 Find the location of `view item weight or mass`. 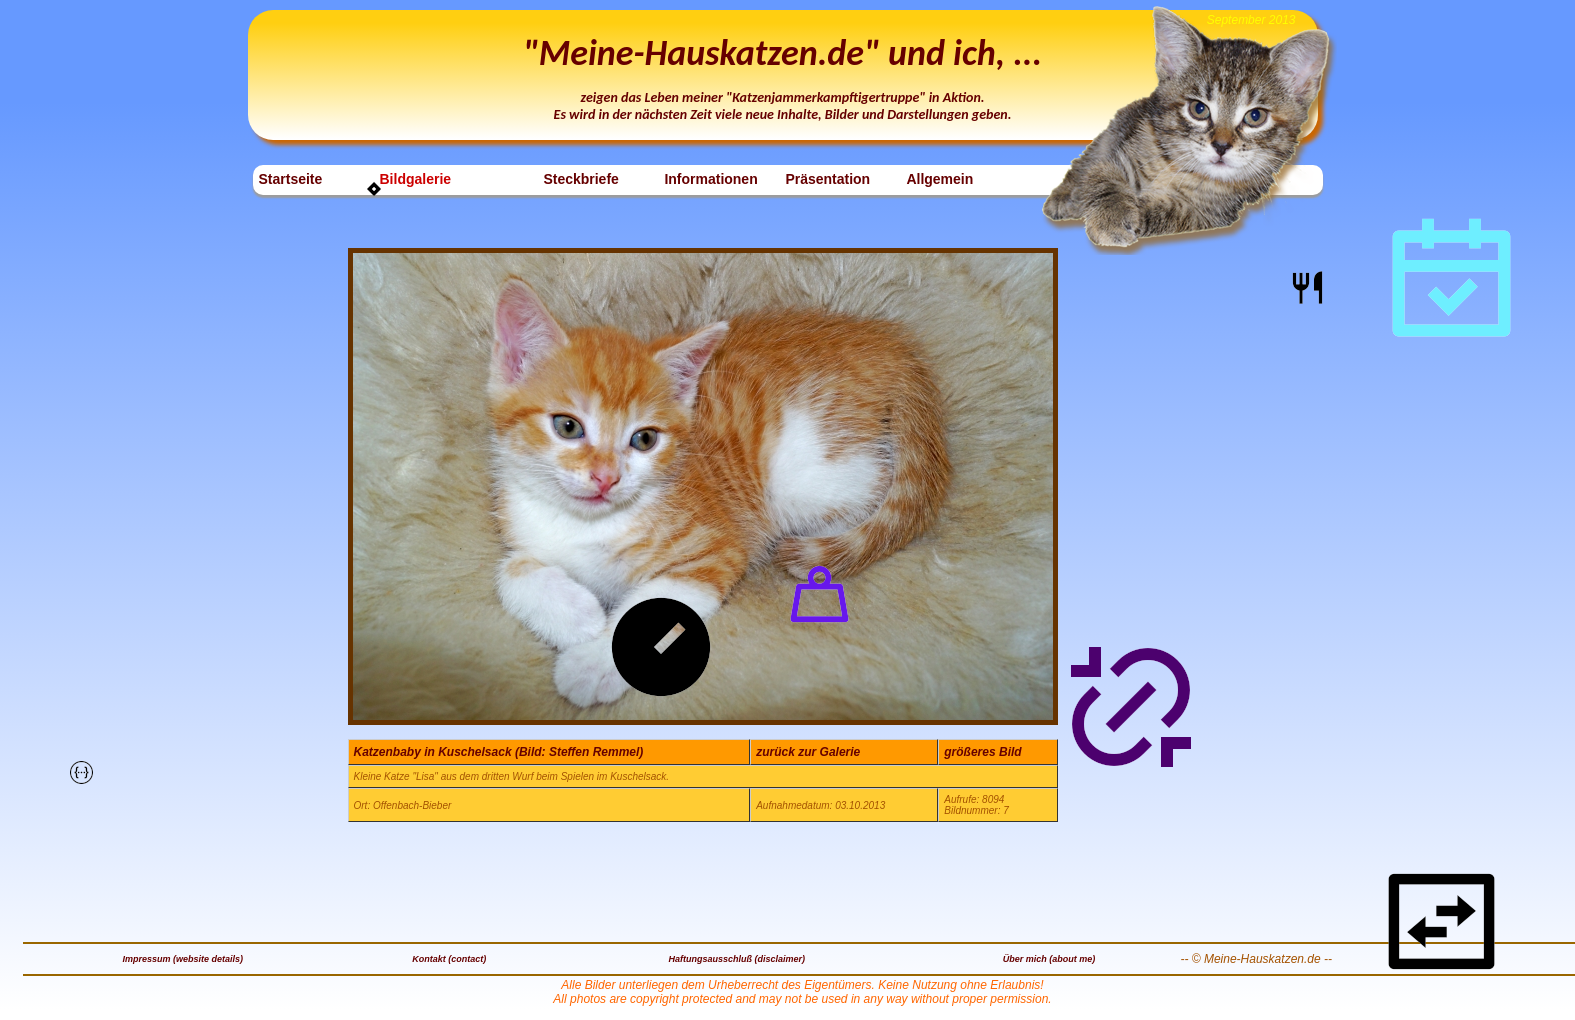

view item weight or mass is located at coordinates (819, 595).